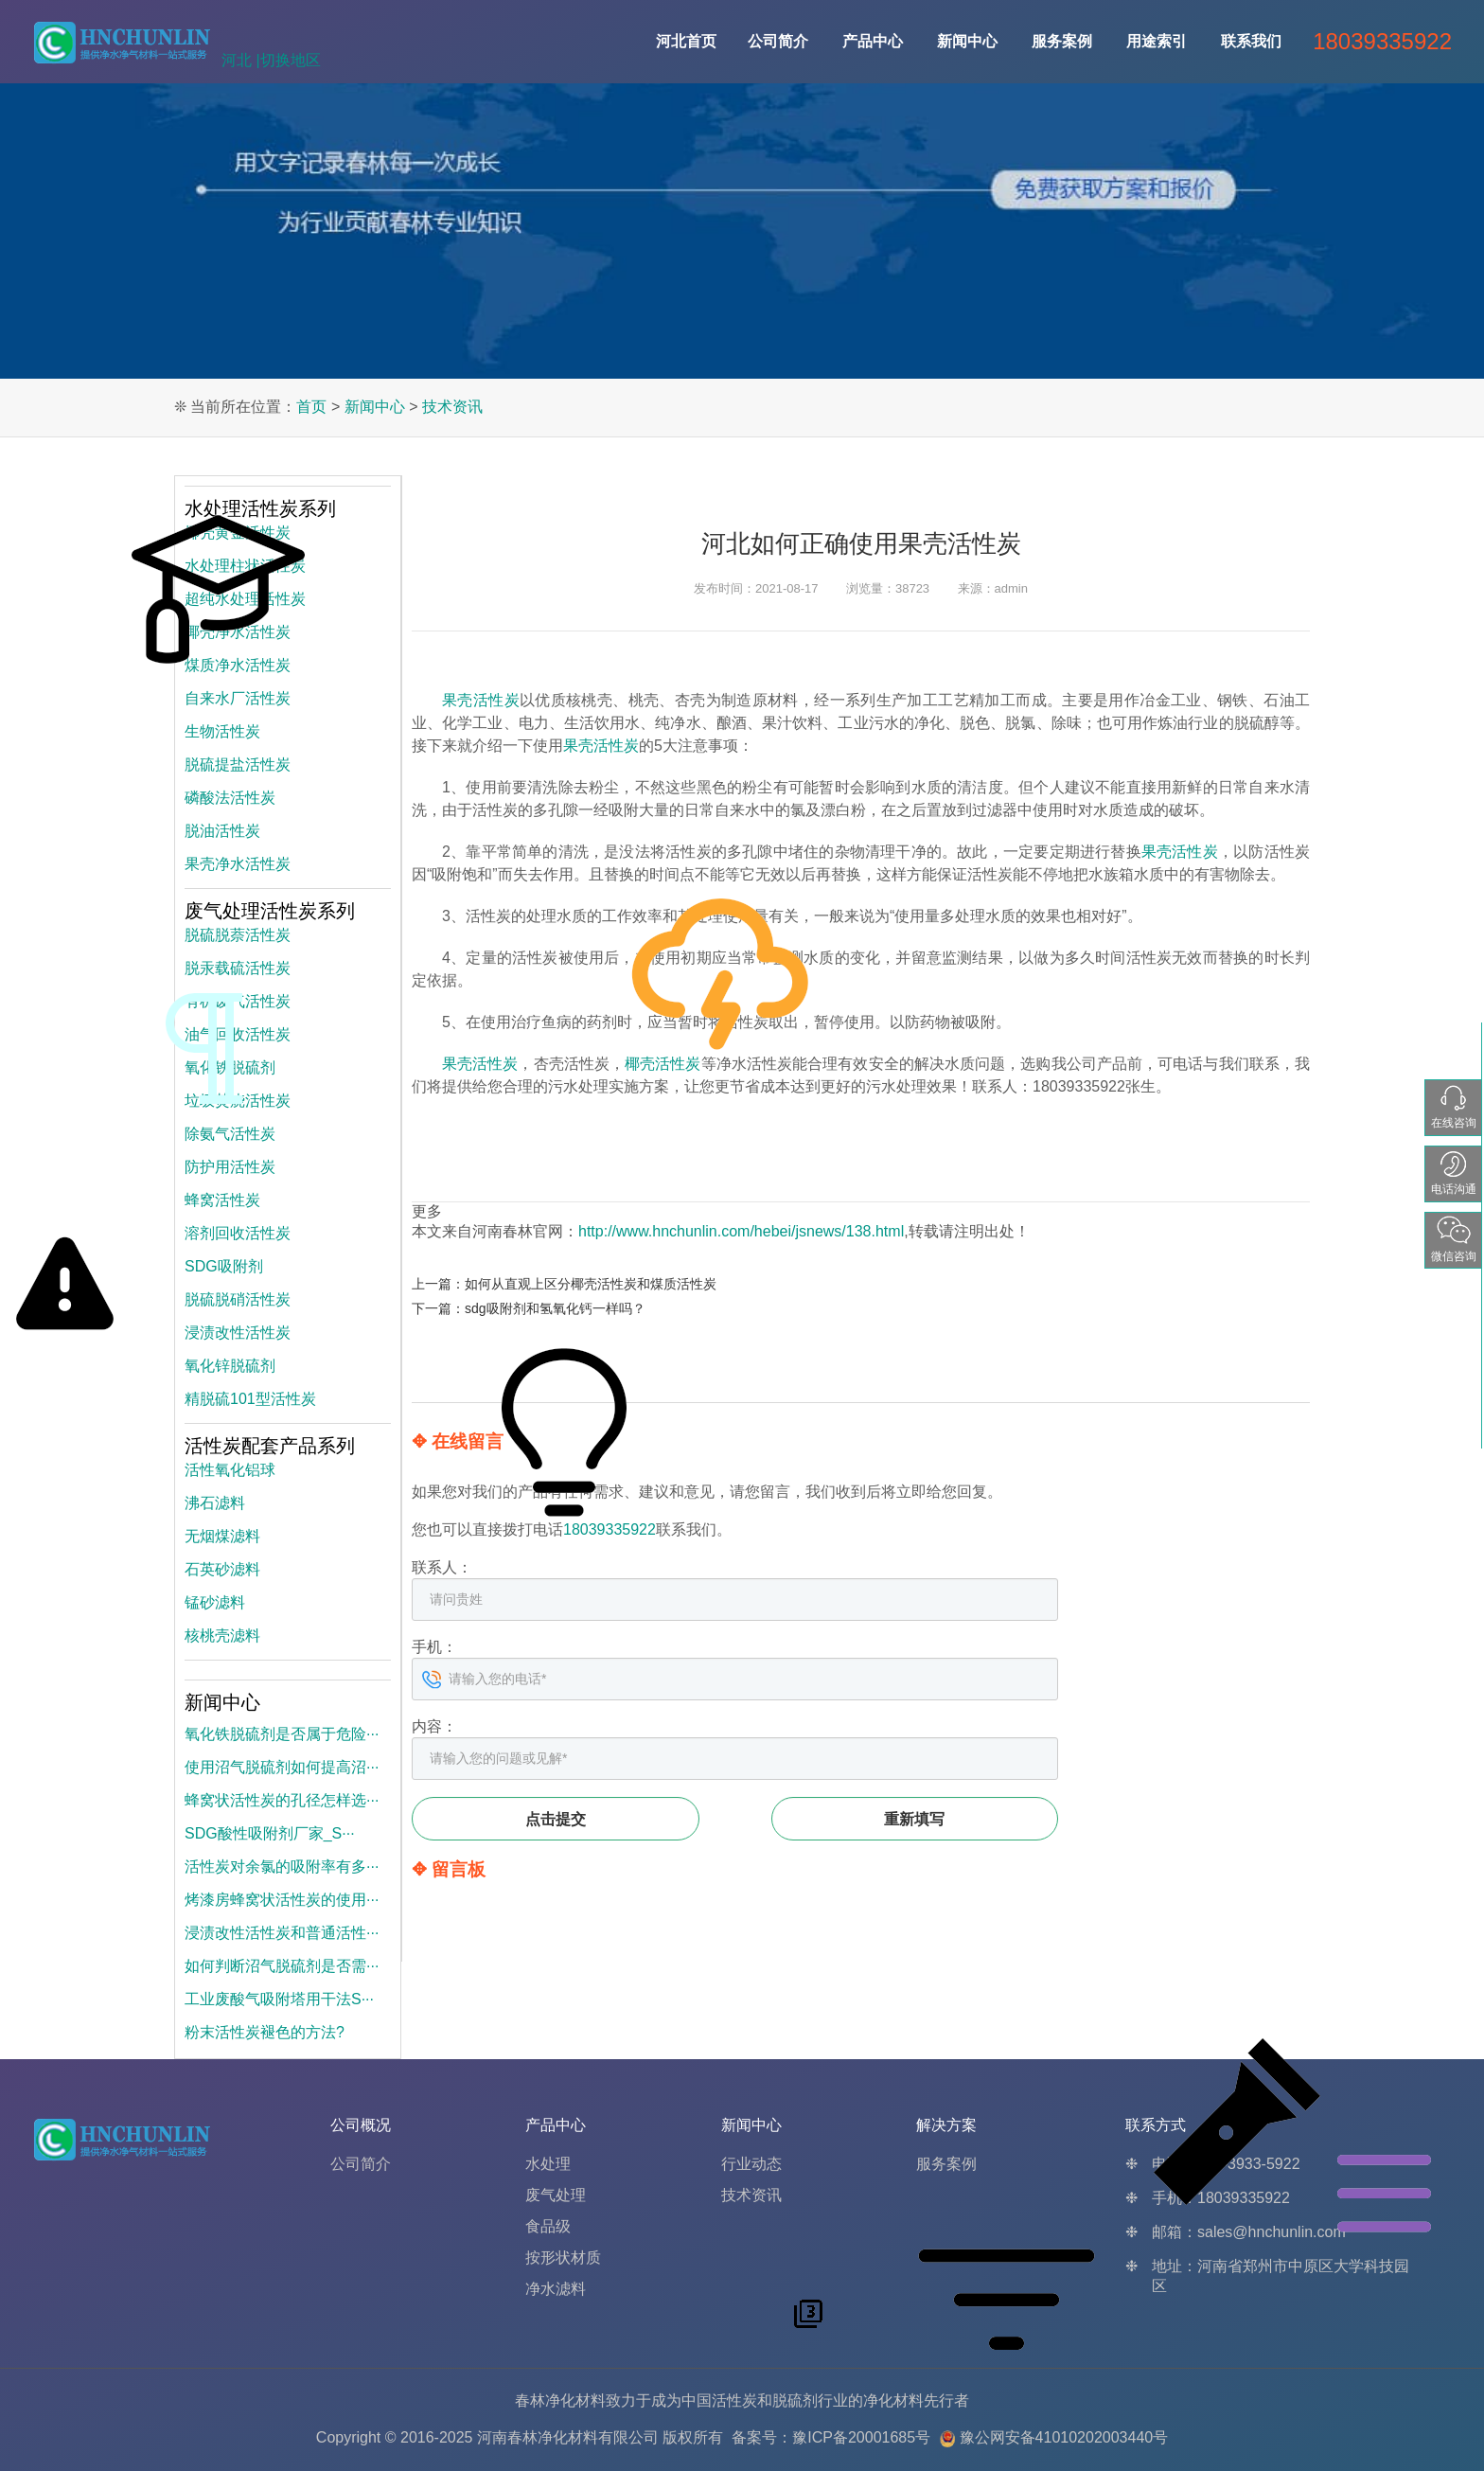 This screenshot has width=1484, height=2471. Describe the element at coordinates (1384, 2195) in the screenshot. I see `open navigation menu` at that location.